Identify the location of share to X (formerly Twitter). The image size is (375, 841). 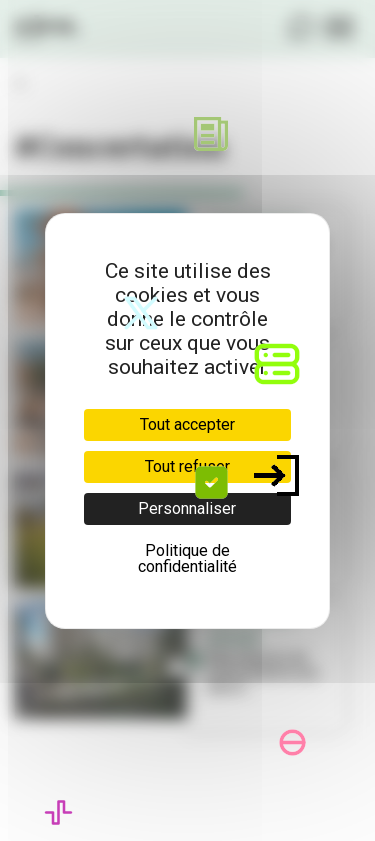
(141, 313).